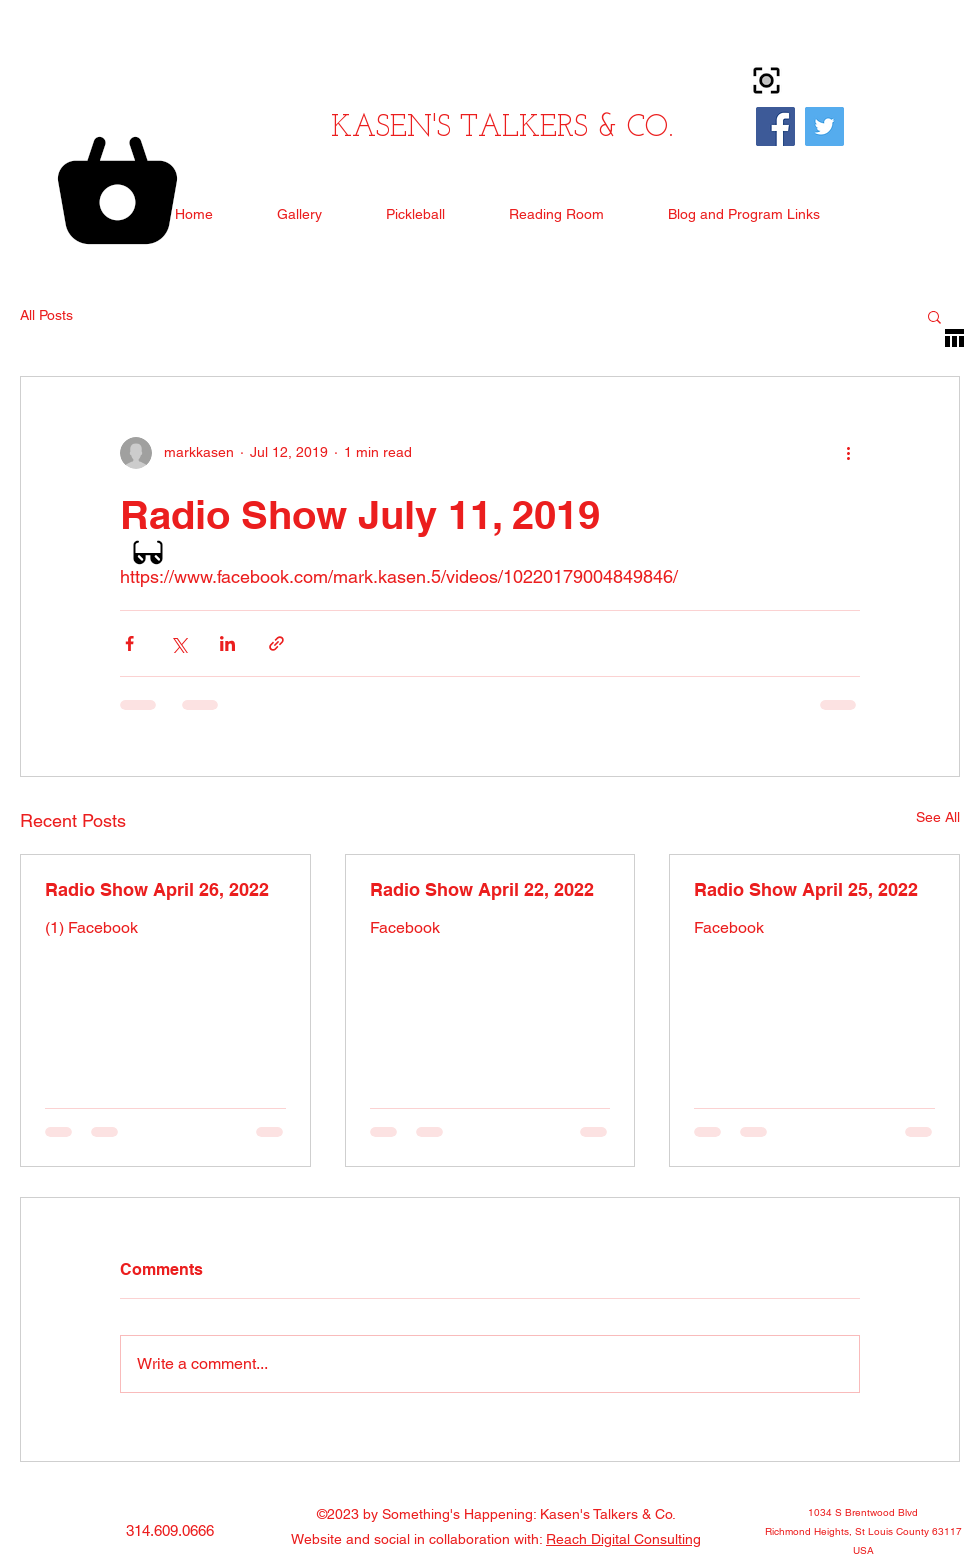 This screenshot has width=980, height=1561. I want to click on center focus point for camera or image capture, so click(766, 80).